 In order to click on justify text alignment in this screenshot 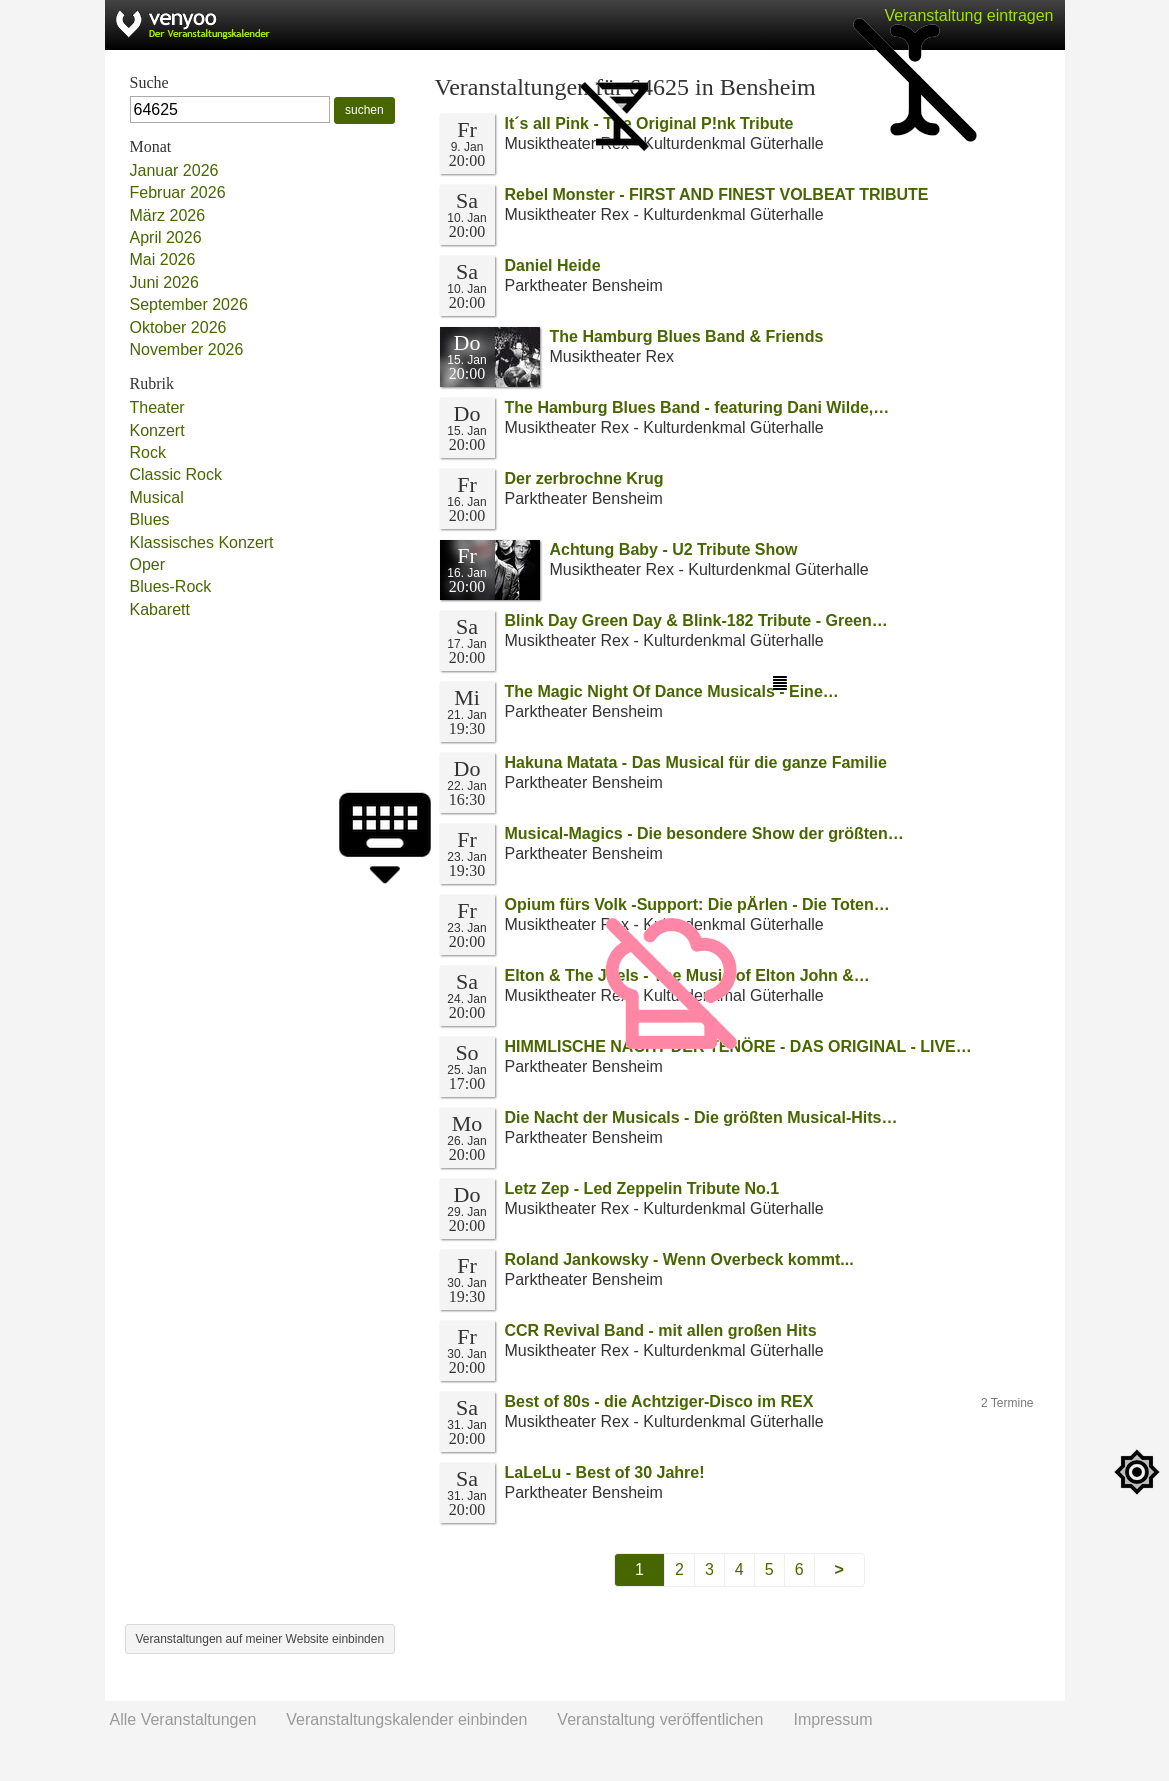, I will do `click(780, 683)`.